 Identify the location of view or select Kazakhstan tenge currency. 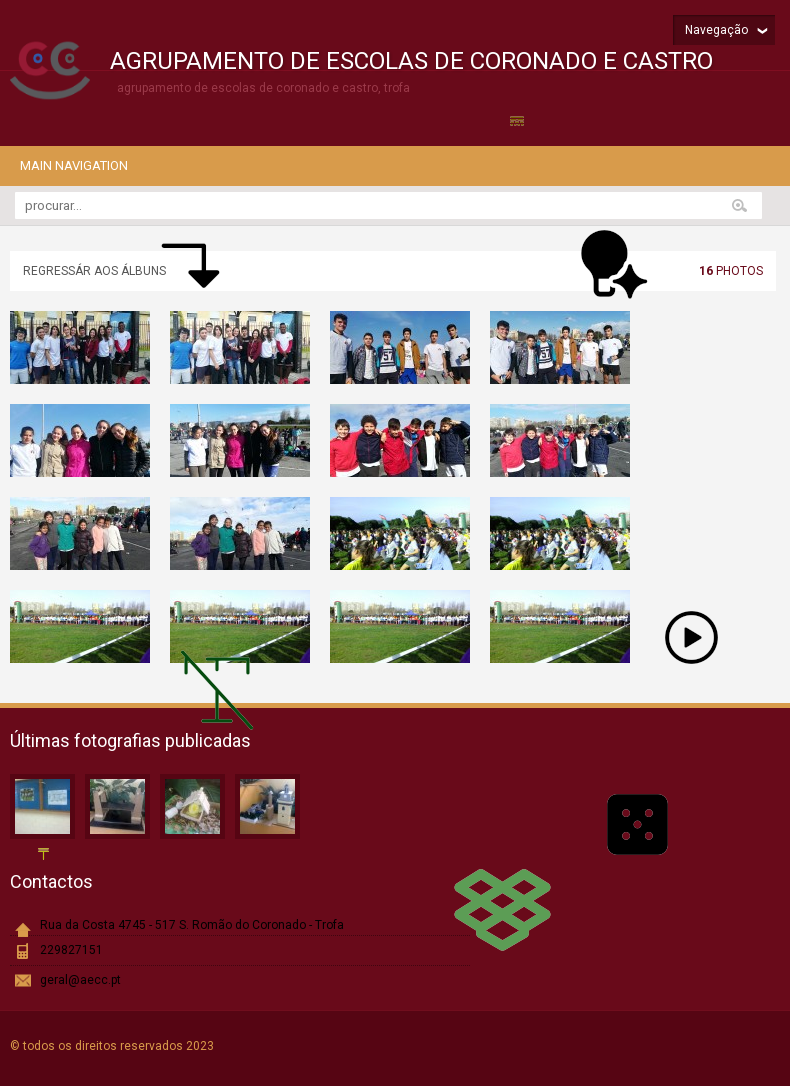
(43, 853).